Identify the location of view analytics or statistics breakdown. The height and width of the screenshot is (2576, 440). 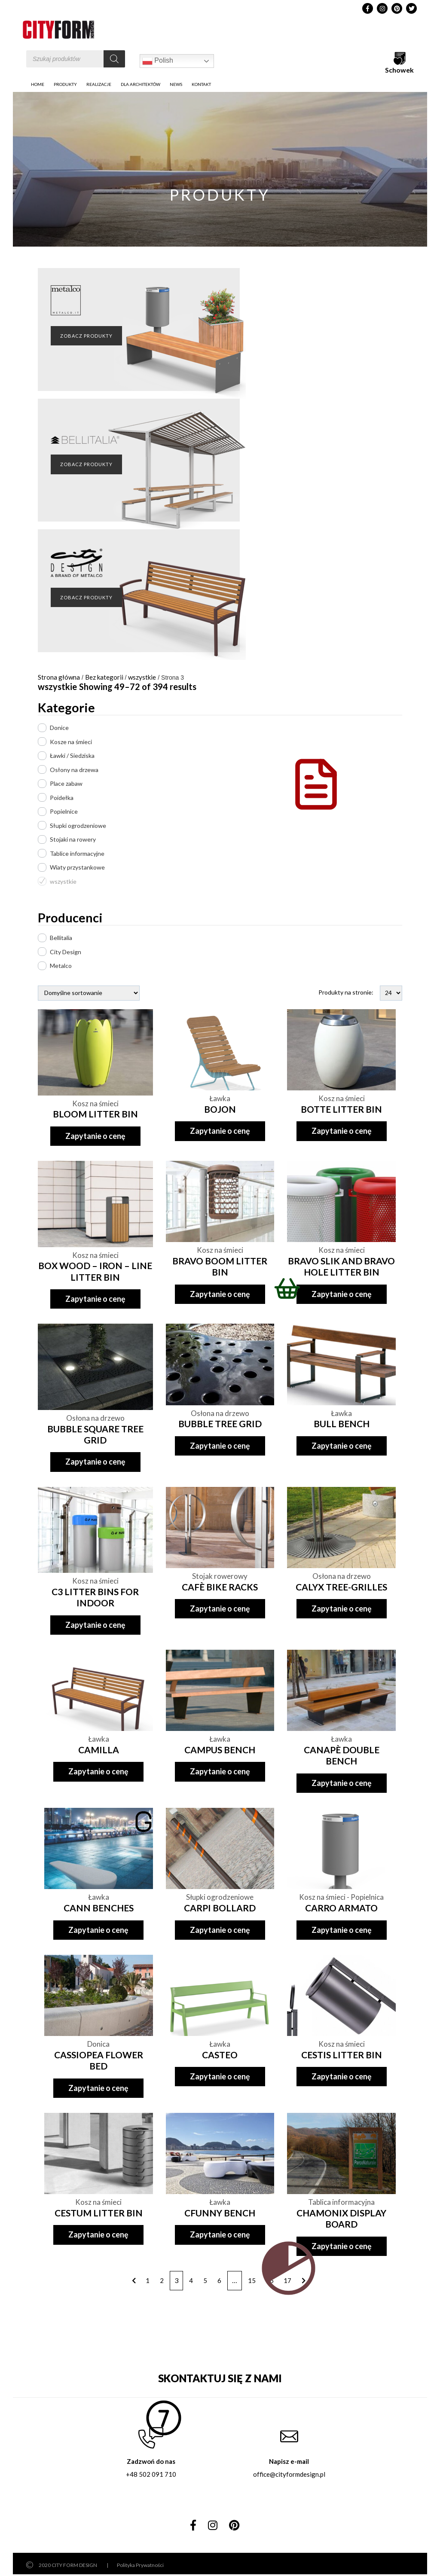
(288, 2268).